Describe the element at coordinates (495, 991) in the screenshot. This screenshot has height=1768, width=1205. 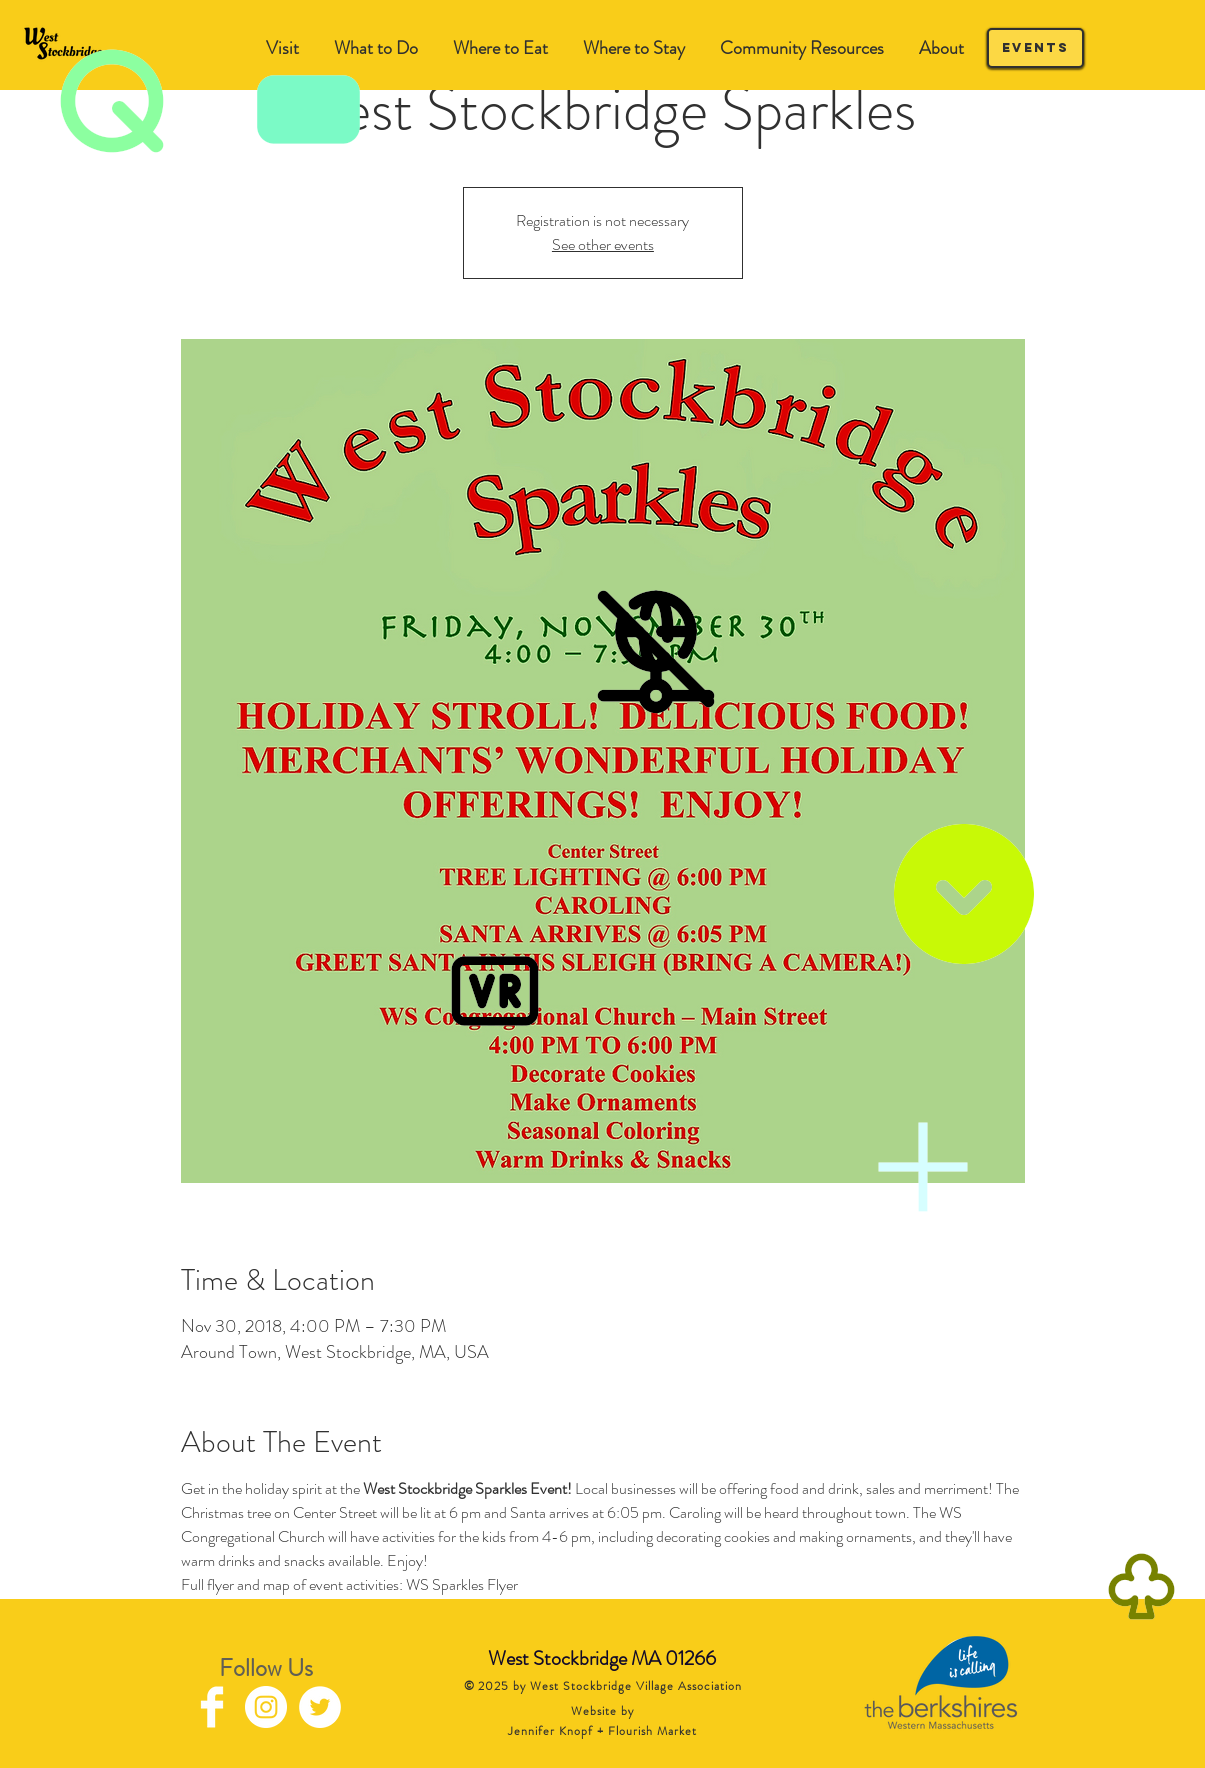
I see `access virtual reality mode or features` at that location.